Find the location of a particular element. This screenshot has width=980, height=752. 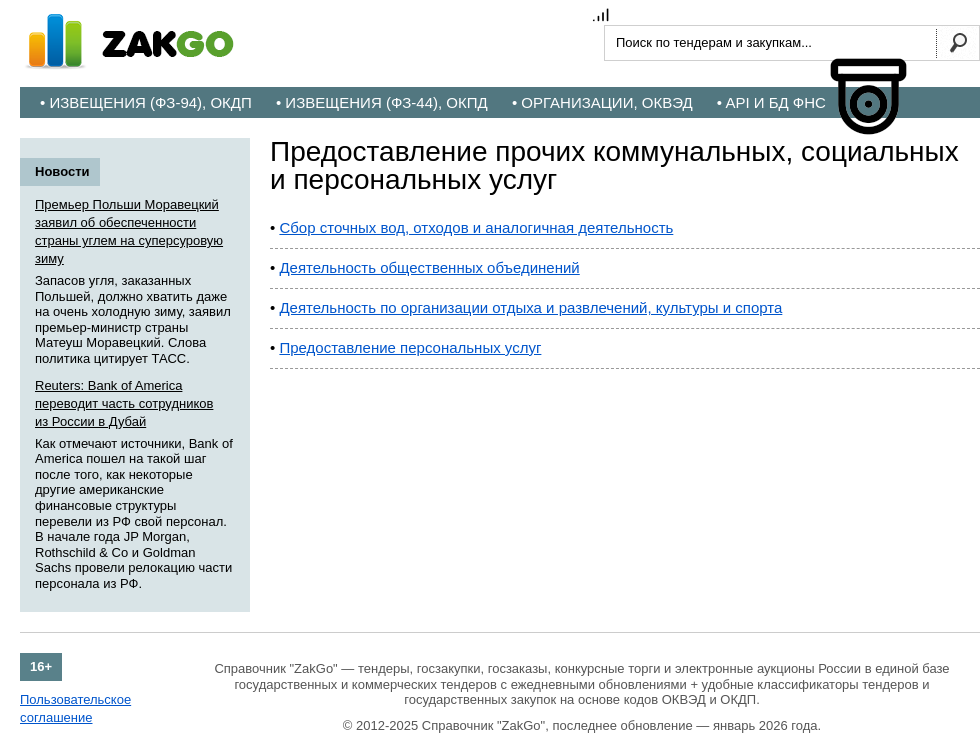

access security camera settings is located at coordinates (868, 96).